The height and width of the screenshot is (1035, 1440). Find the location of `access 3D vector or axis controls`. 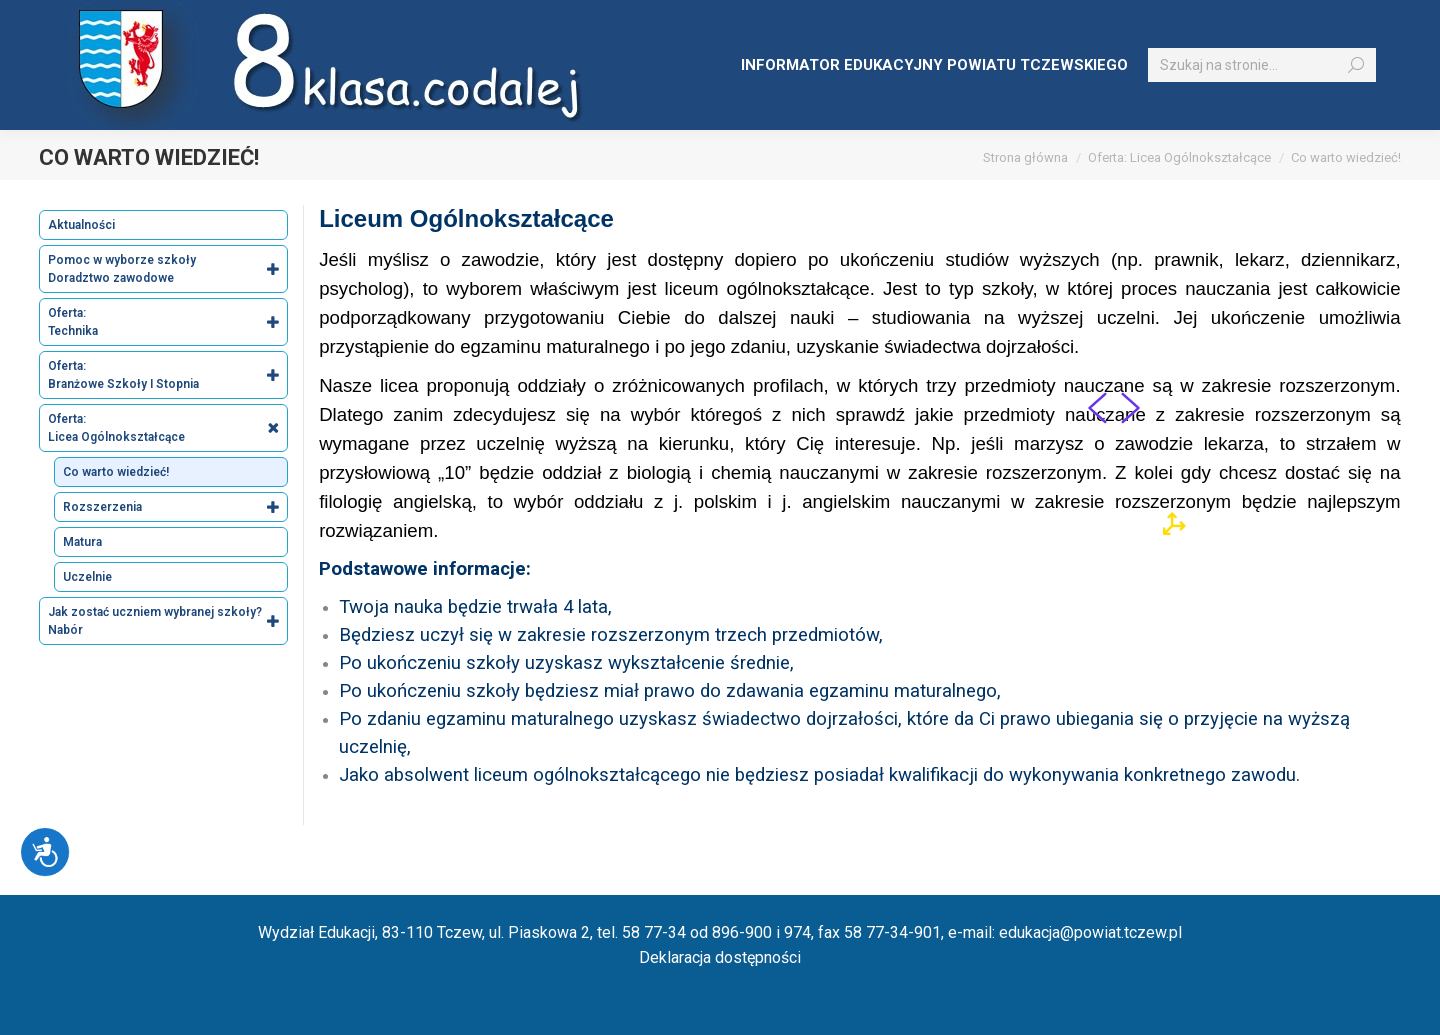

access 3D vector or axis controls is located at coordinates (1173, 525).